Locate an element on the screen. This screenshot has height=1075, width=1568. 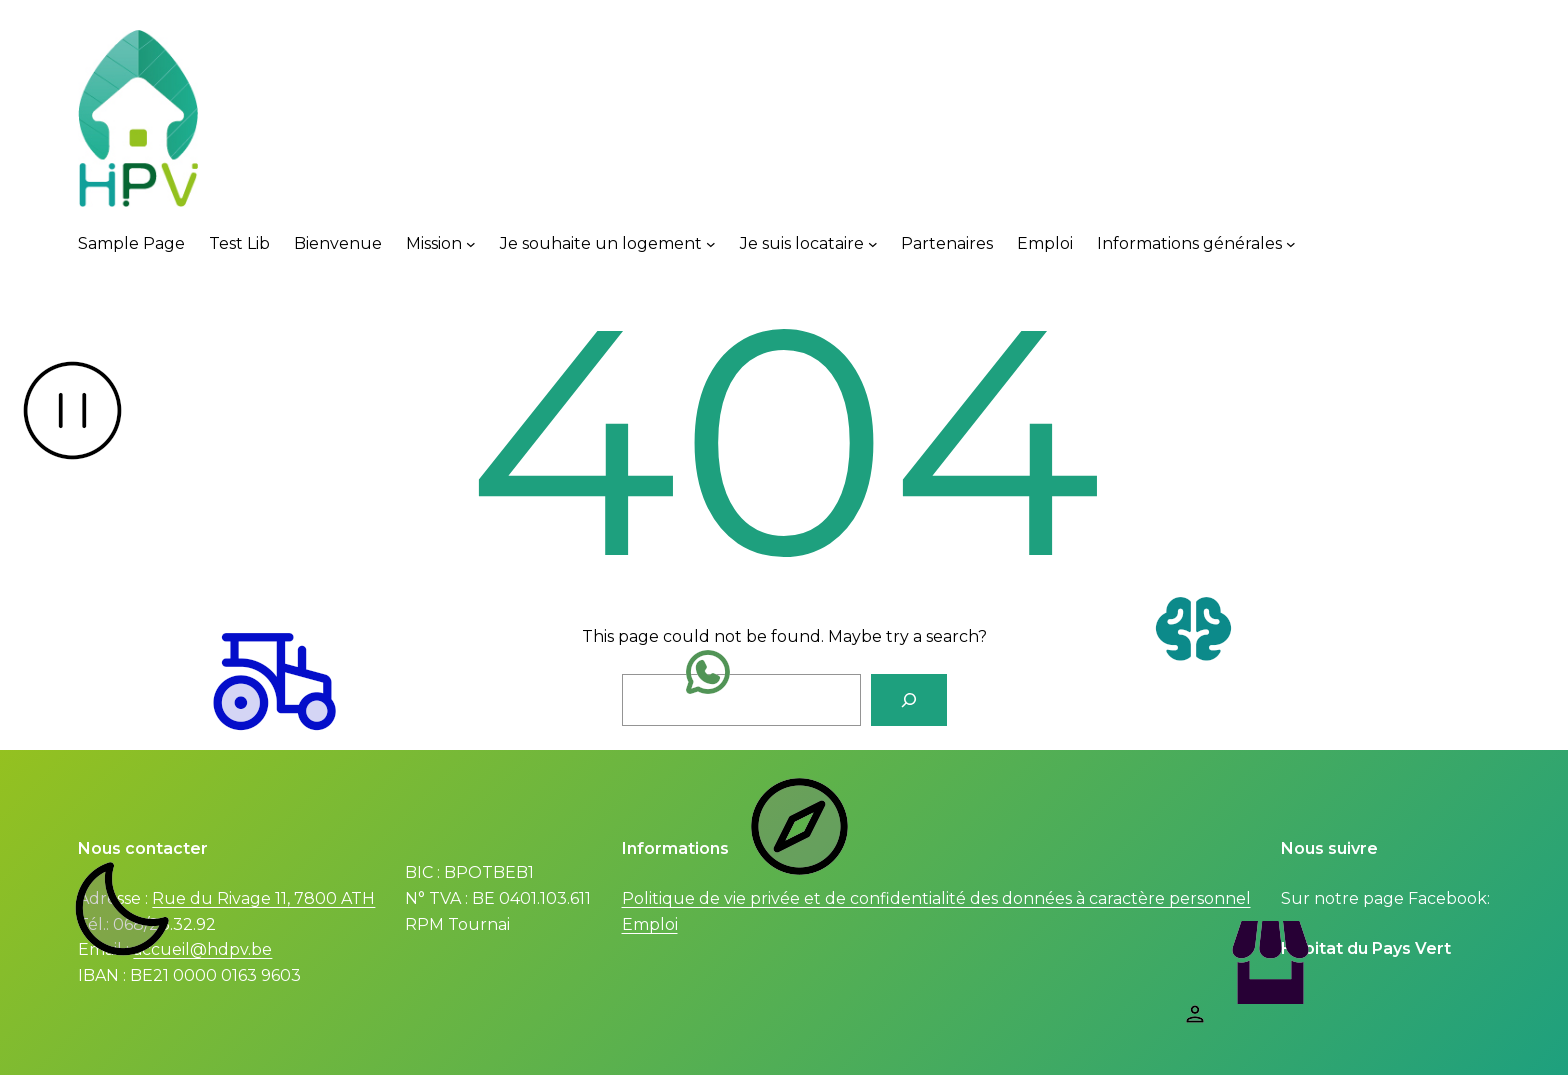
pause media playback is located at coordinates (72, 410).